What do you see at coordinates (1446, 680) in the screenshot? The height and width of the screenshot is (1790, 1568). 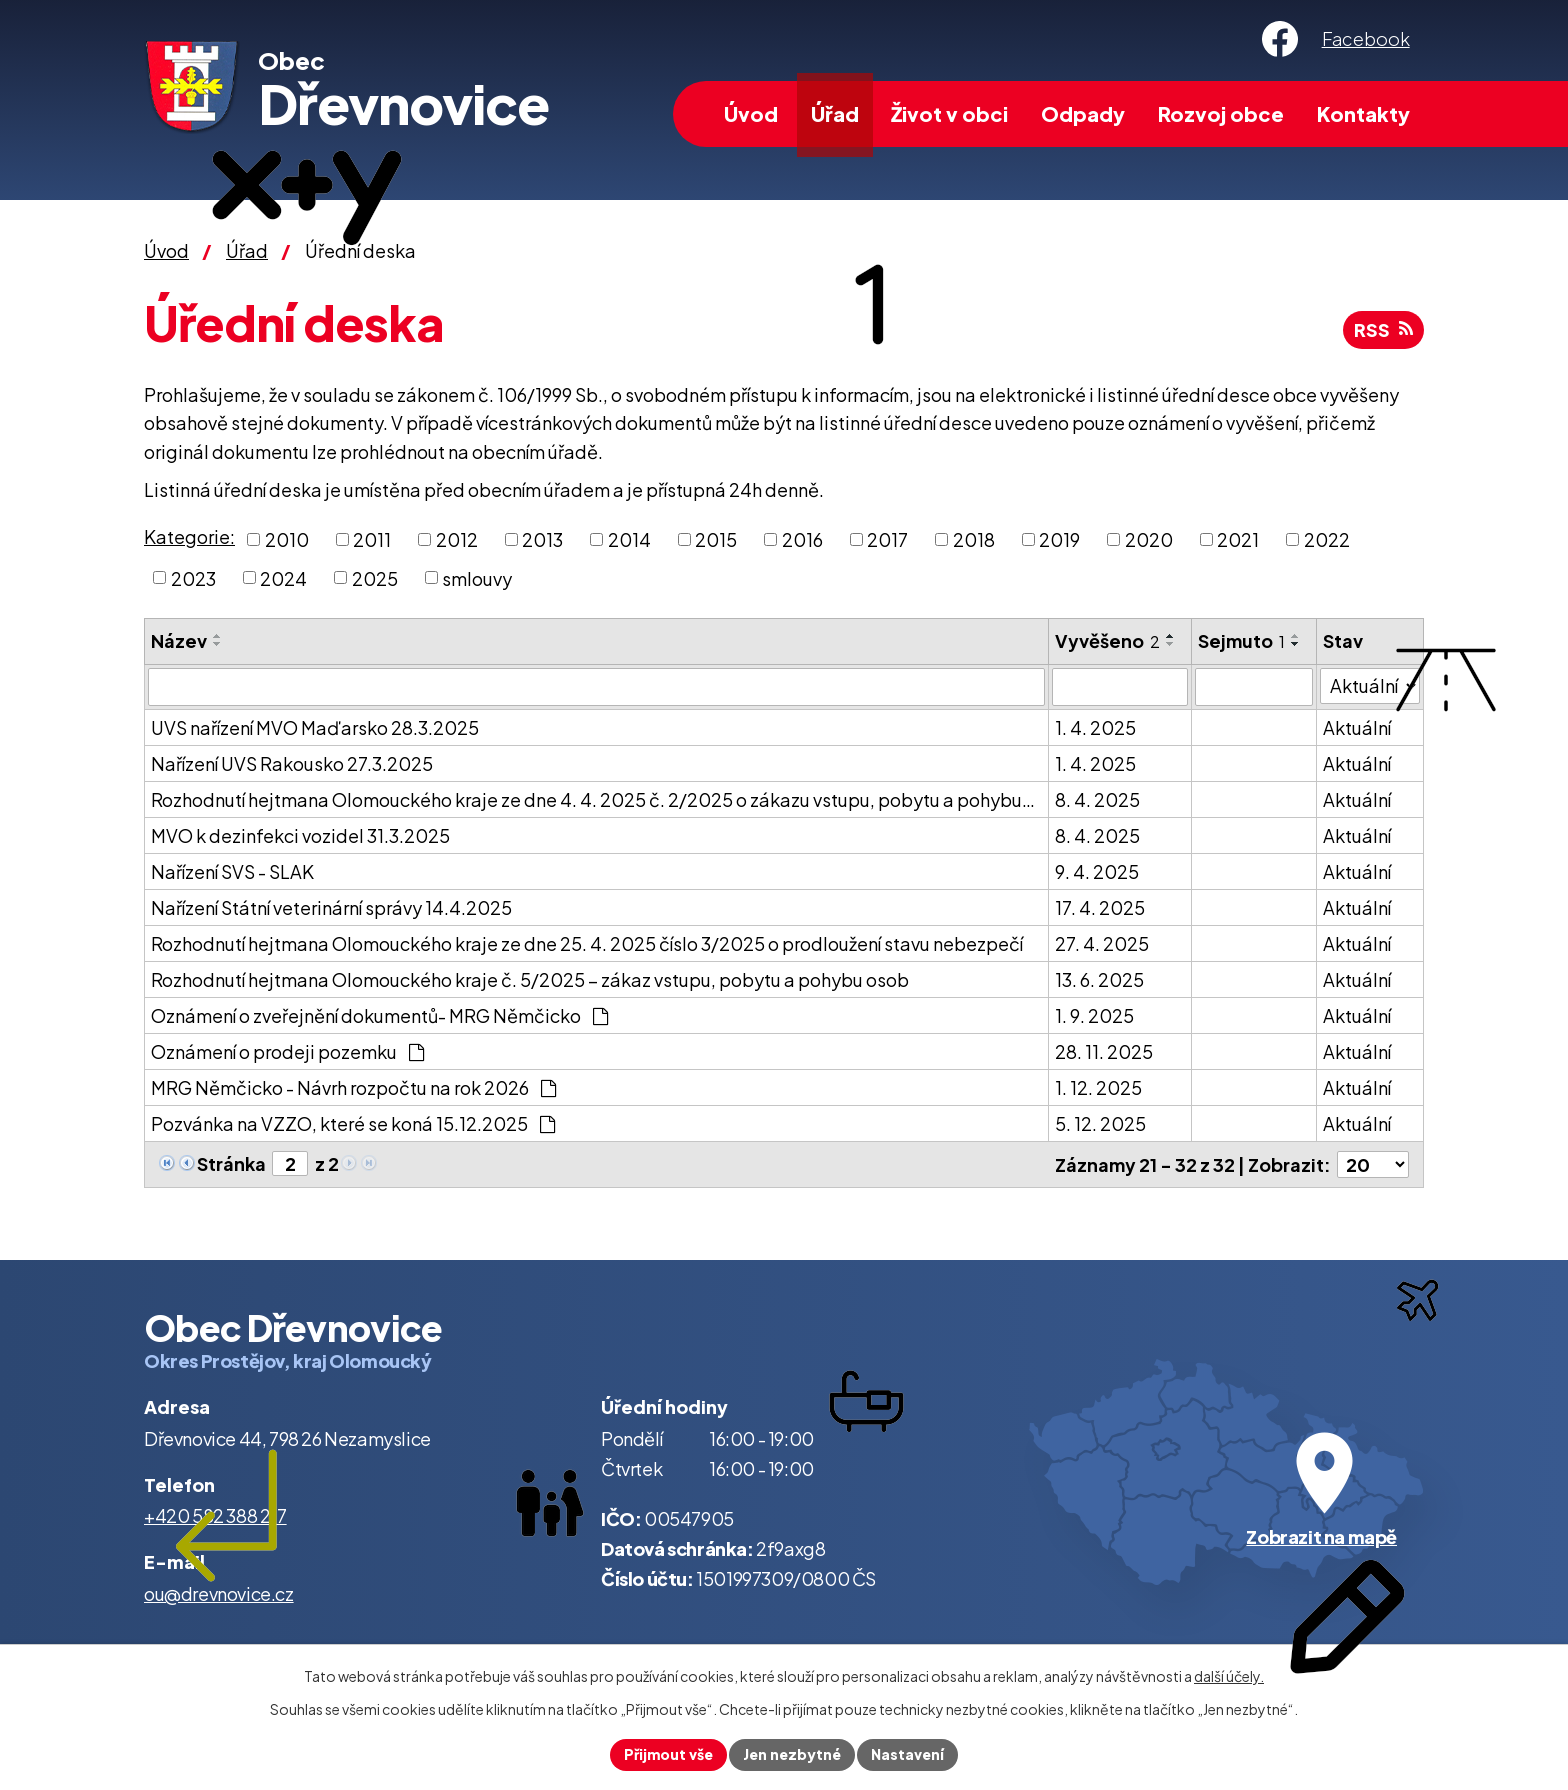 I see `view directions or navigation` at bounding box center [1446, 680].